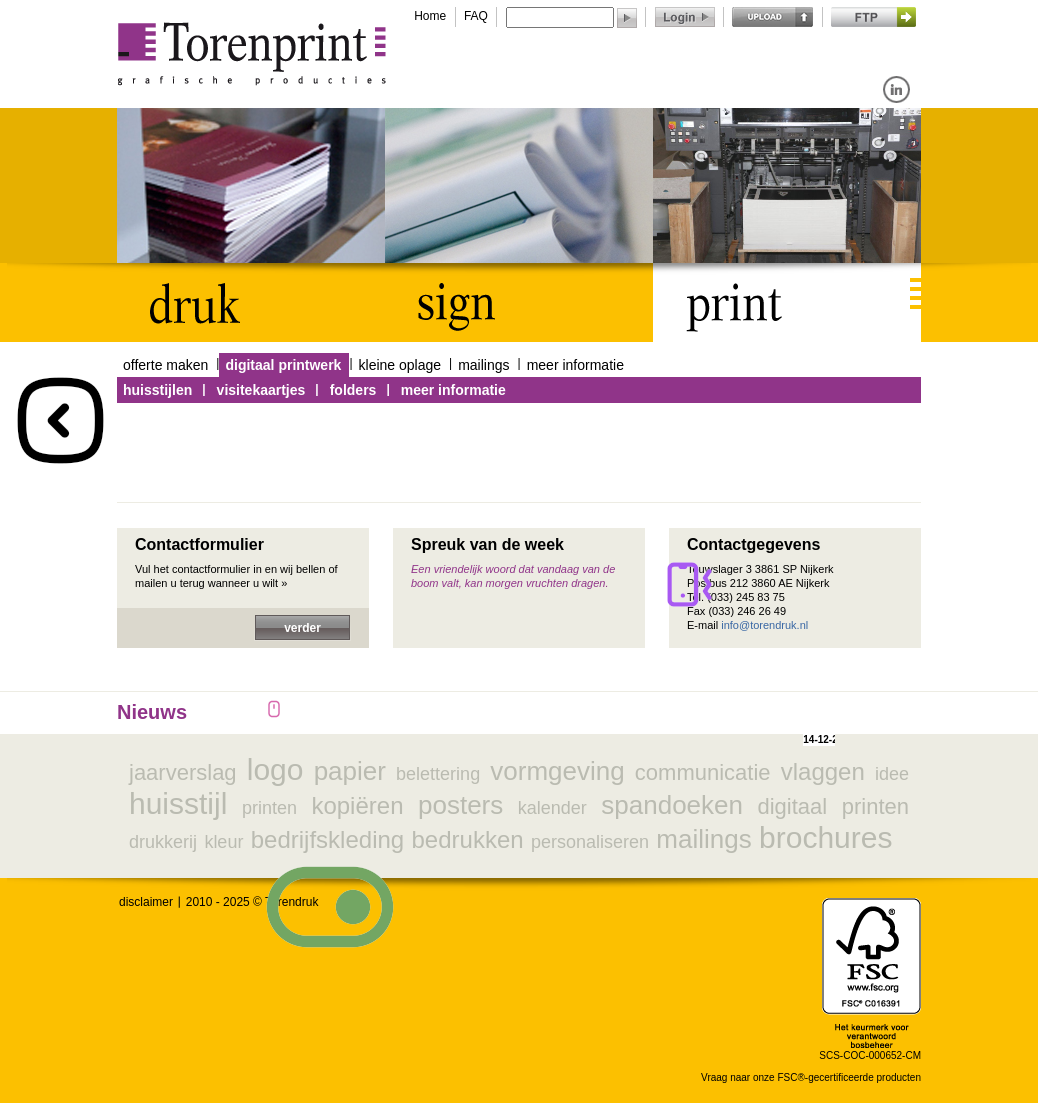 The image size is (1038, 1103). I want to click on toggle switch in the on position, so click(330, 907).